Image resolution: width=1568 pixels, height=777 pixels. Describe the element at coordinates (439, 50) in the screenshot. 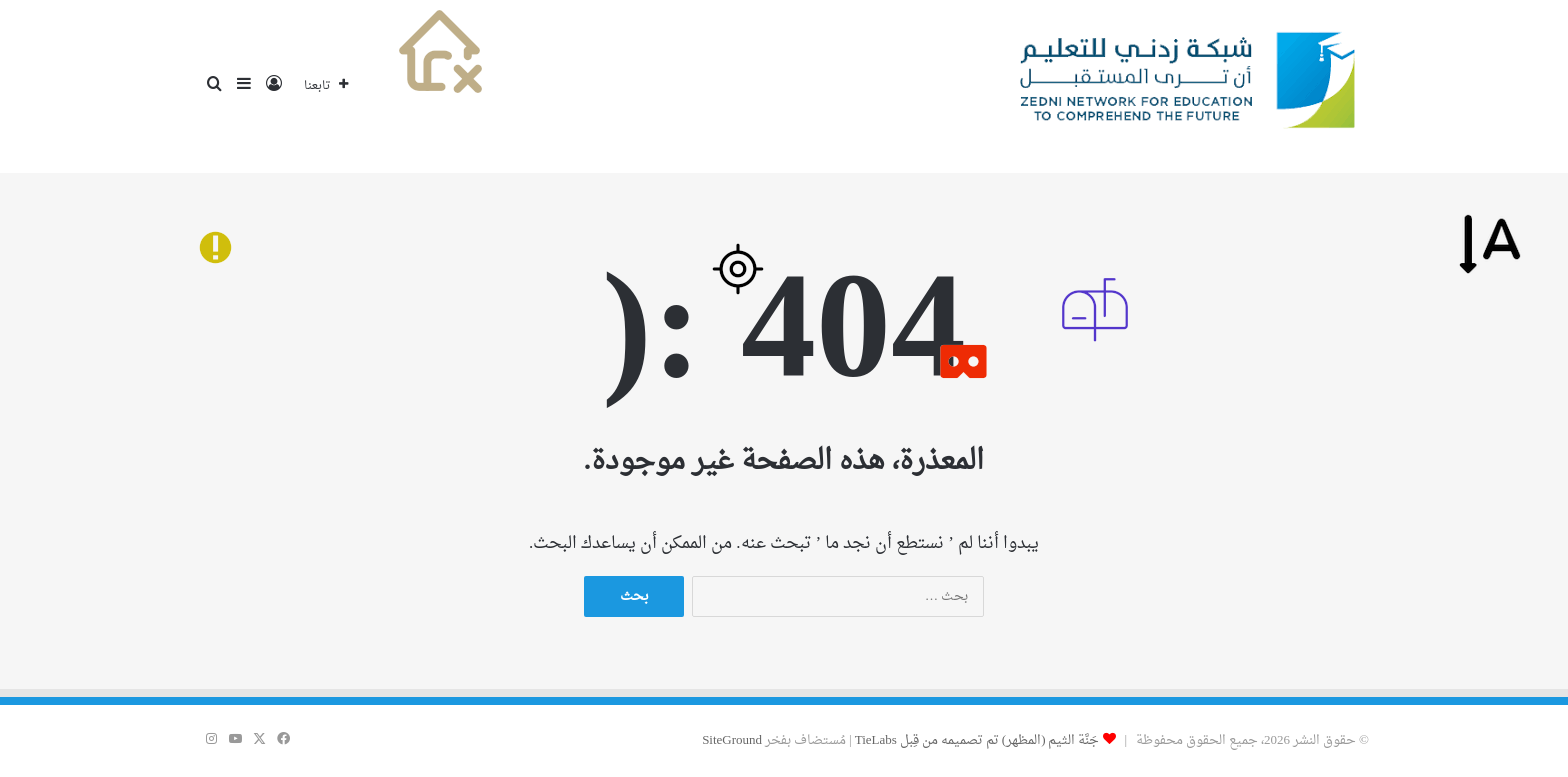

I see `remove a saved home address` at that location.